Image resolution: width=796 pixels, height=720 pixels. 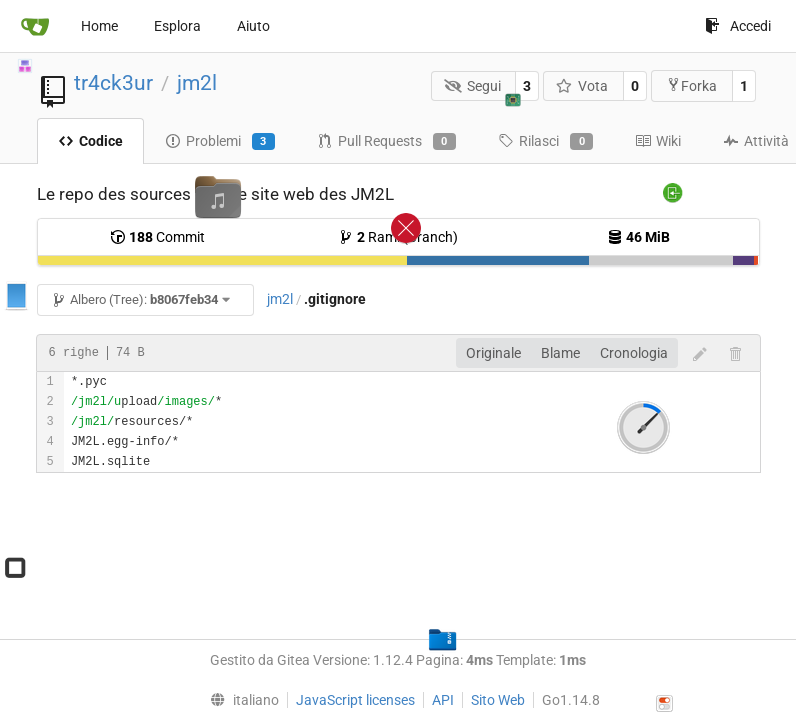 I want to click on indicates a sync error with a shared file or folder, so click(x=406, y=228).